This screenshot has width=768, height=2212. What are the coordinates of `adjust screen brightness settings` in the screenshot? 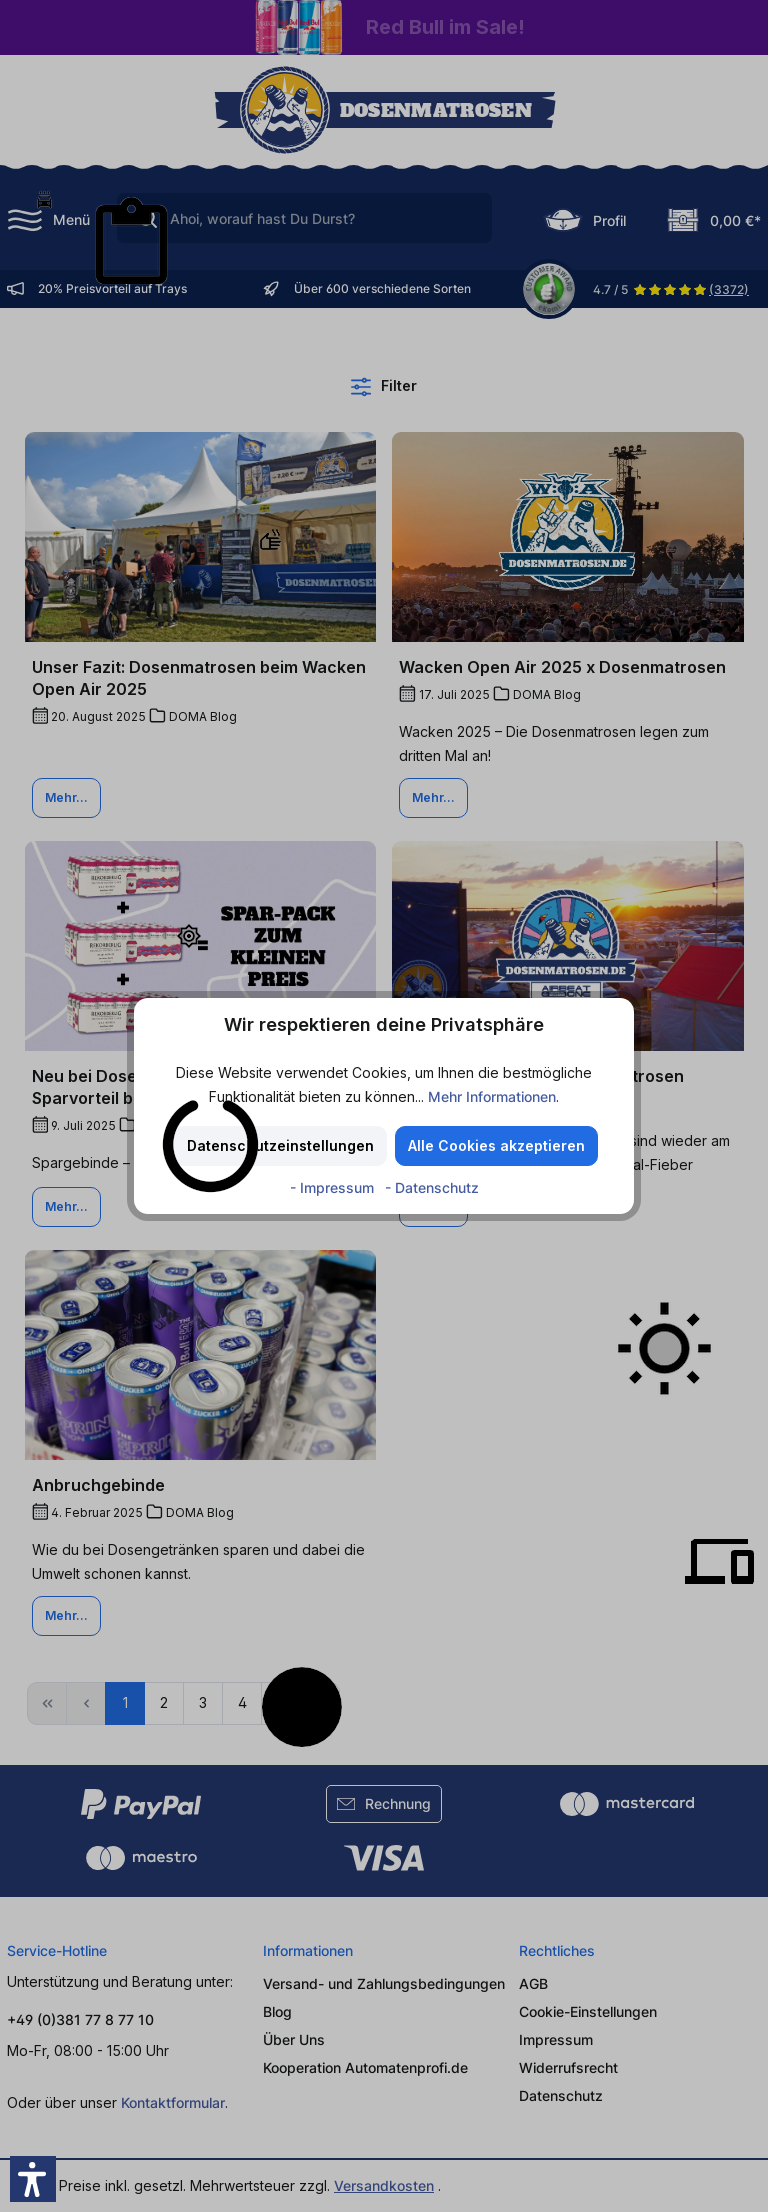 It's located at (189, 936).